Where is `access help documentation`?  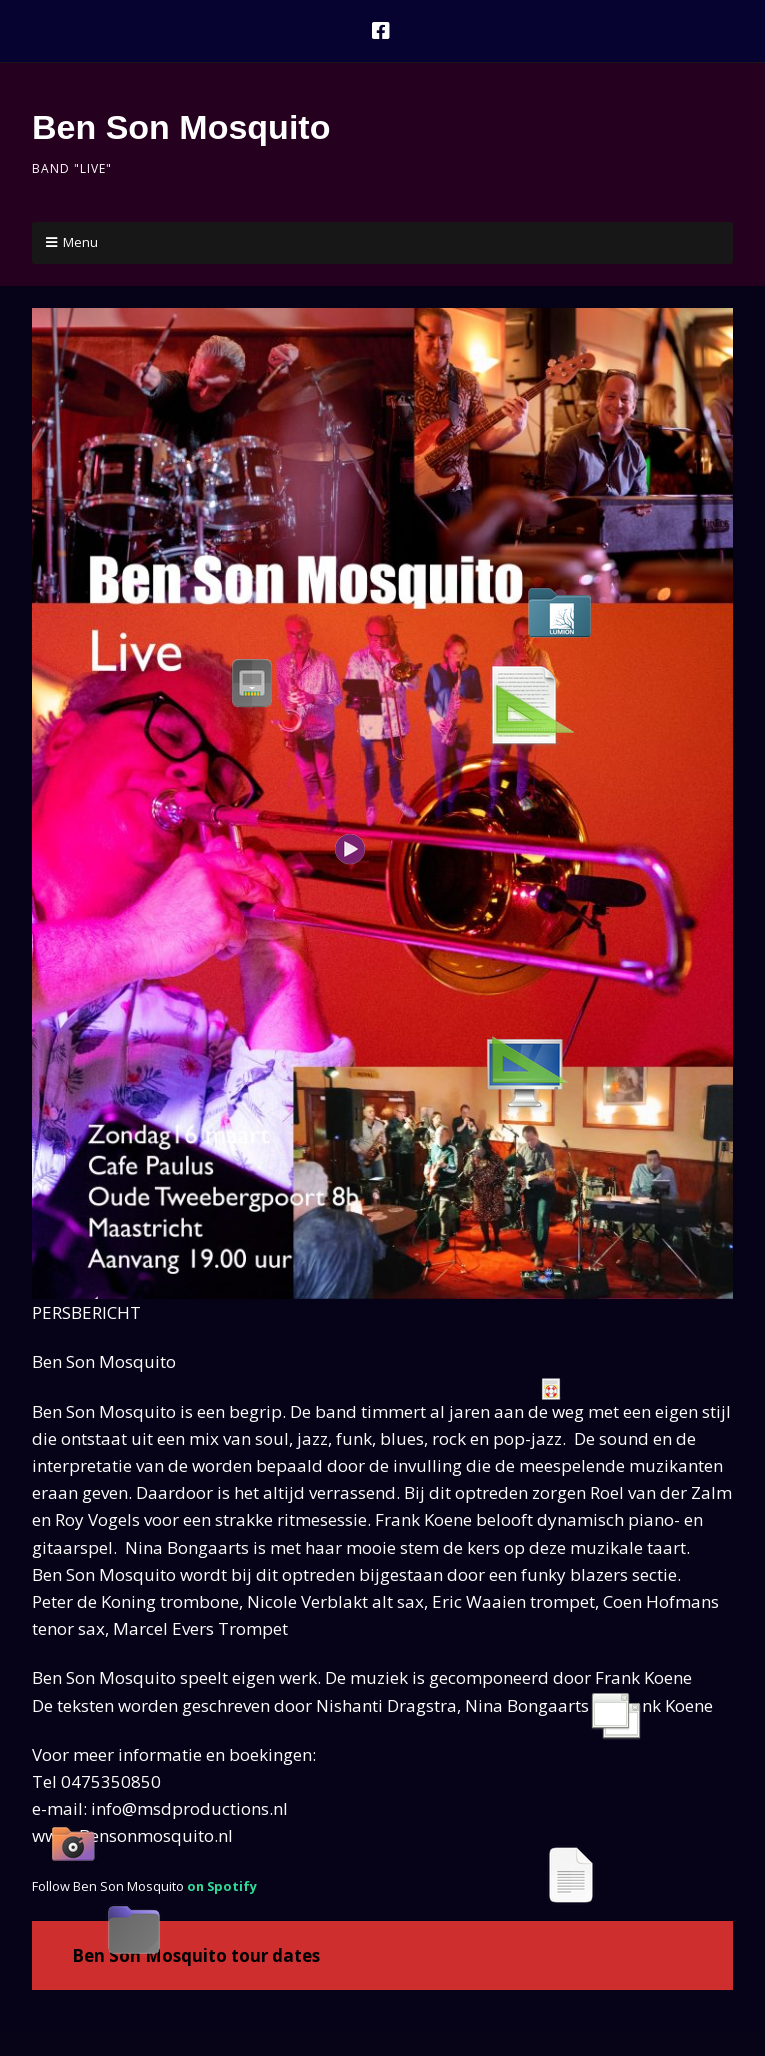
access help documentation is located at coordinates (551, 1389).